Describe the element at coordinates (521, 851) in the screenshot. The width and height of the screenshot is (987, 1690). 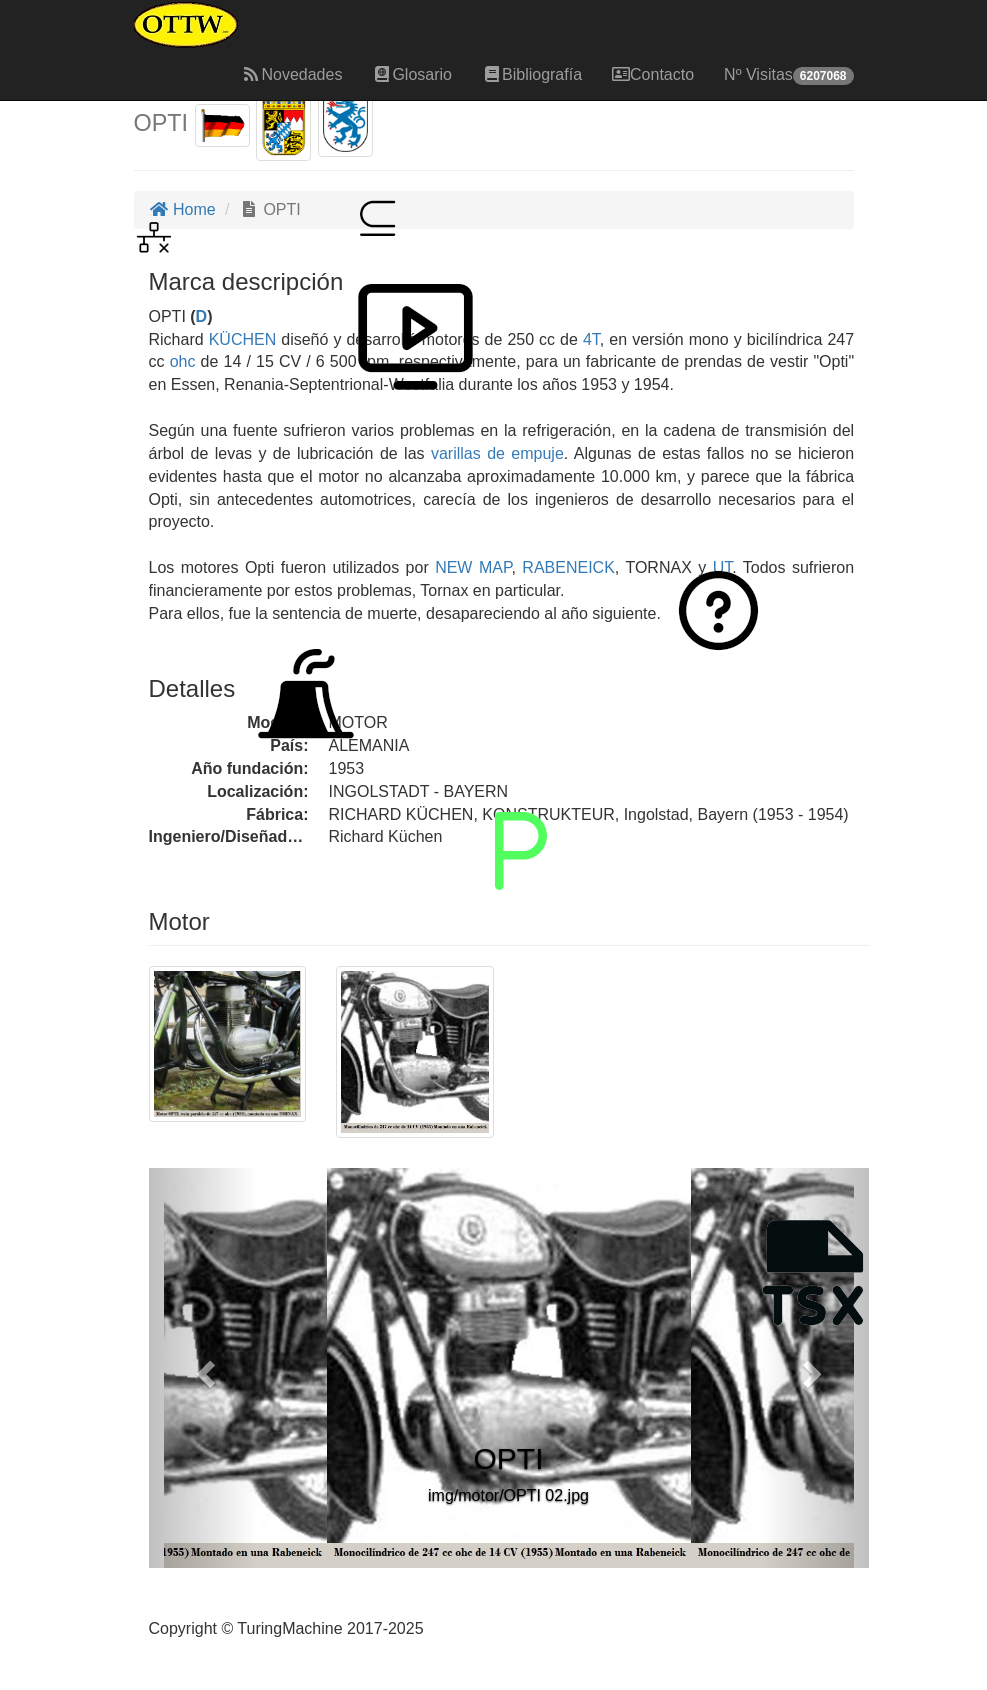
I see `indicates parking availability or location` at that location.